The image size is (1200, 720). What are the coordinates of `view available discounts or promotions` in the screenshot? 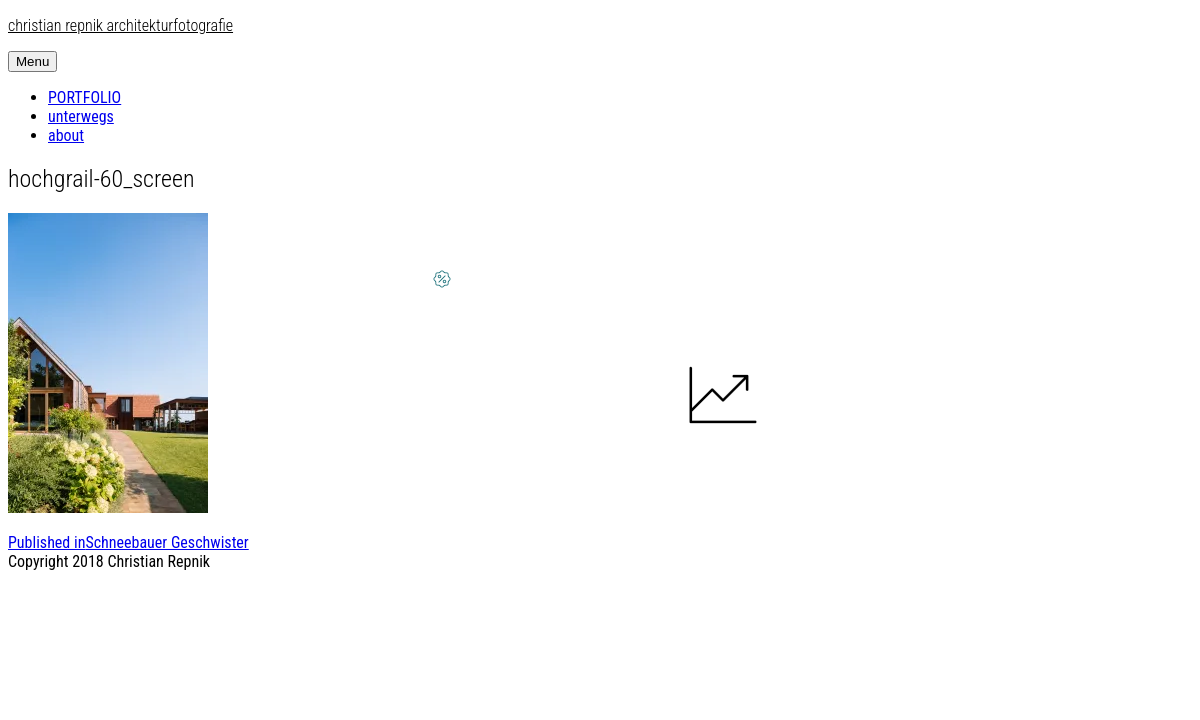 It's located at (442, 279).